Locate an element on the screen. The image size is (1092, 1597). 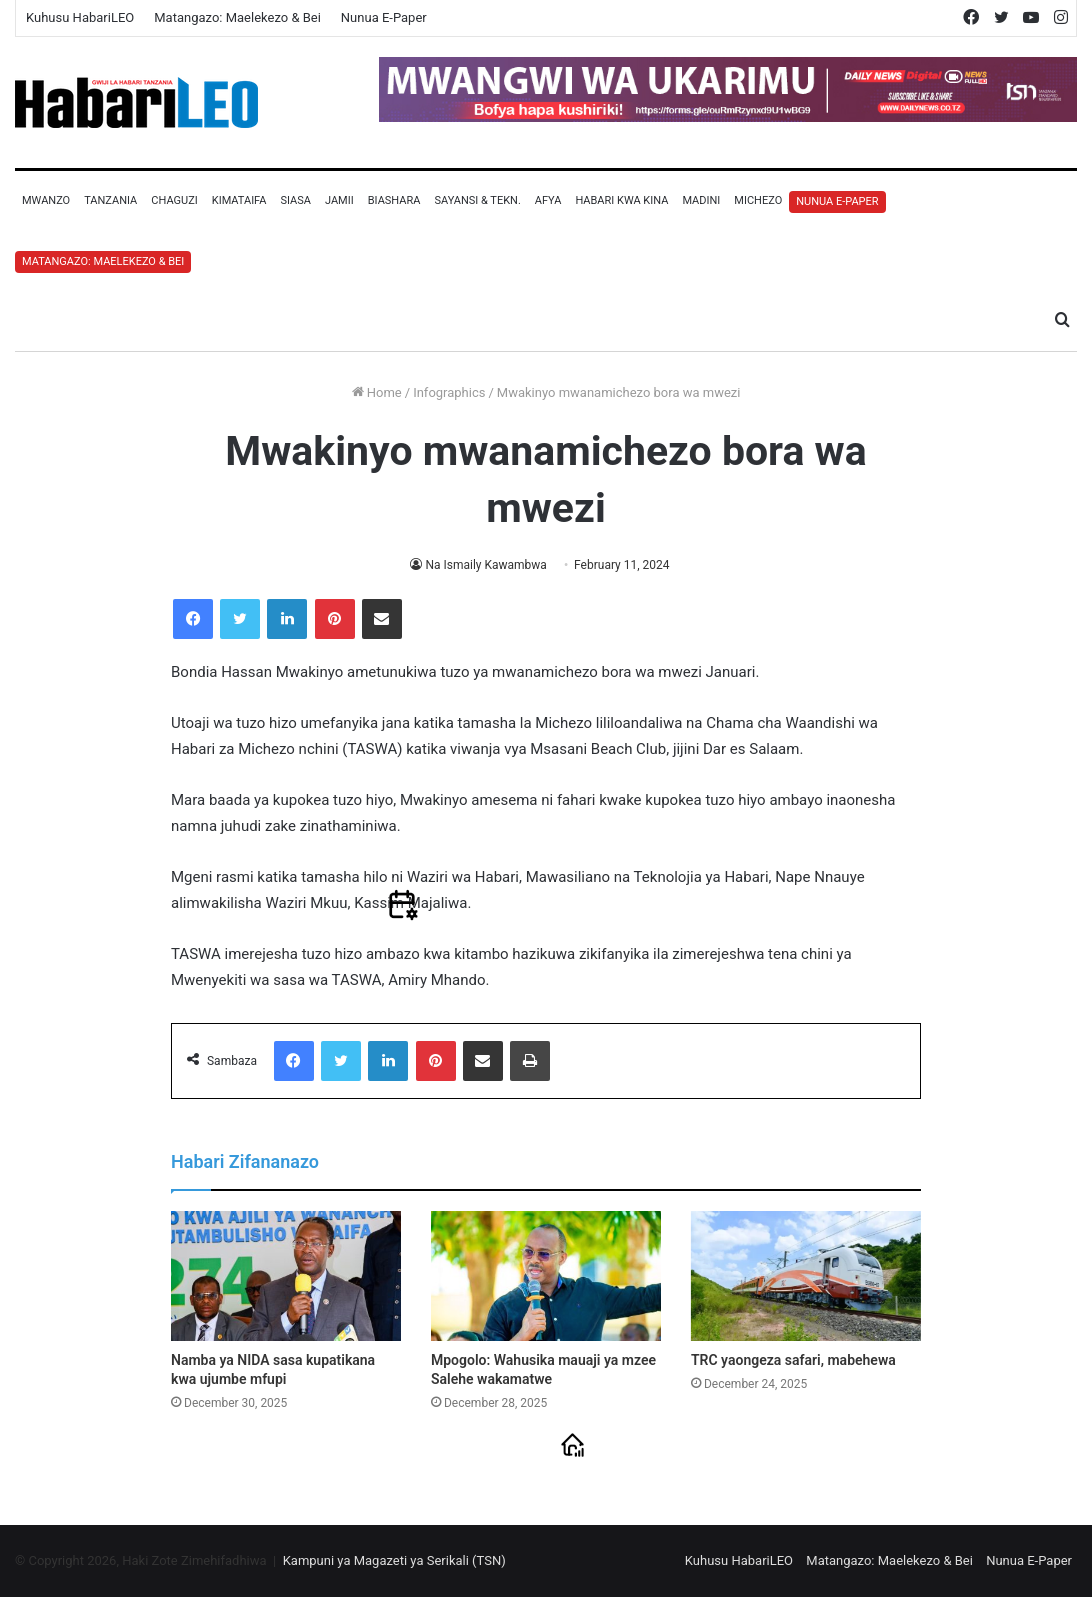
access calendar settings is located at coordinates (402, 904).